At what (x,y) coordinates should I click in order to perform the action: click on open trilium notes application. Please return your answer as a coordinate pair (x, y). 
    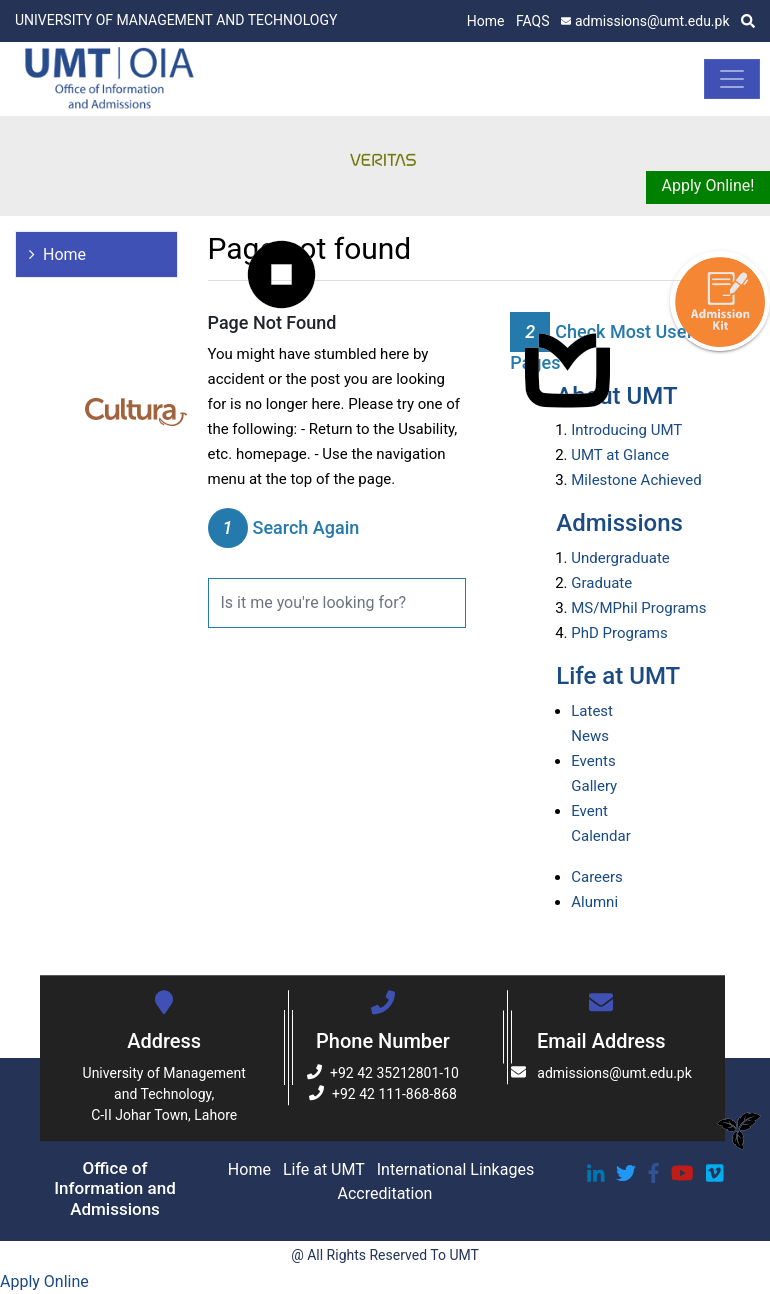
    Looking at the image, I should click on (739, 1131).